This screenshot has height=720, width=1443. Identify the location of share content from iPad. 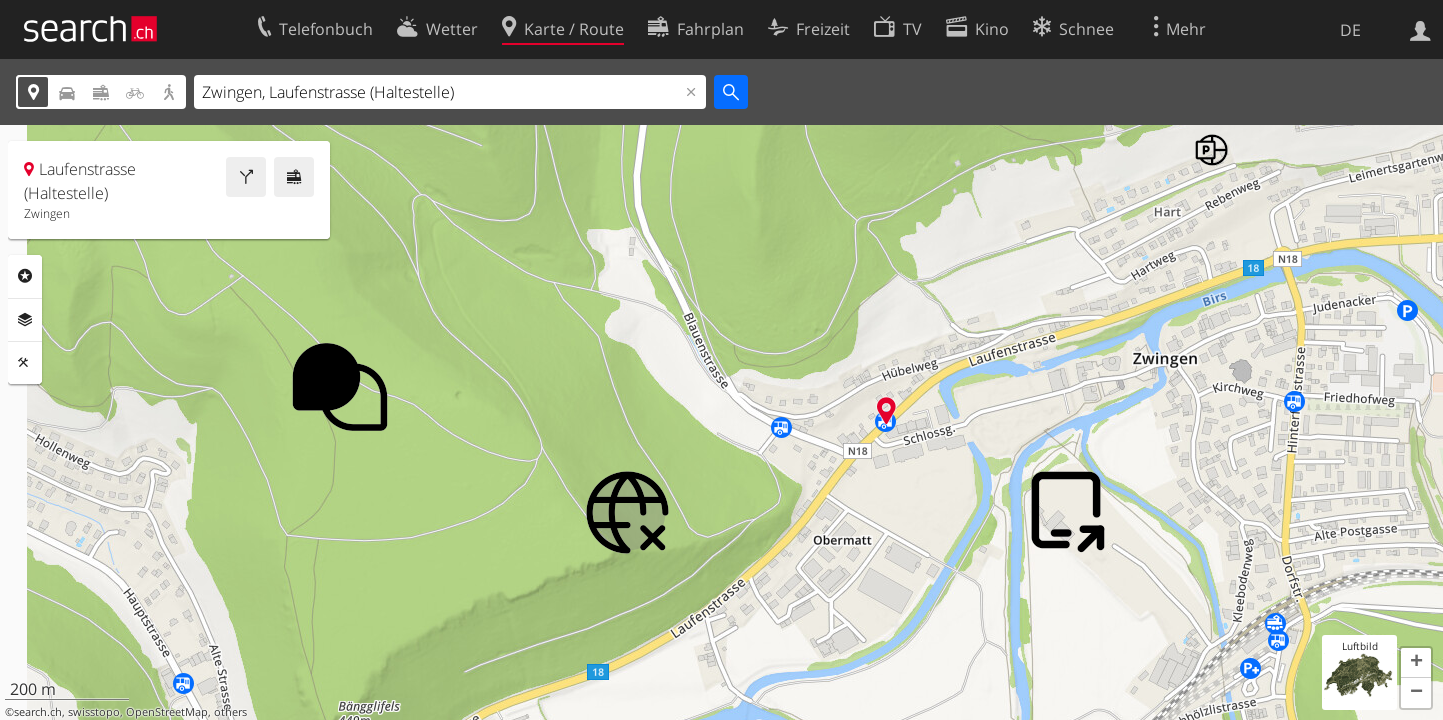
(1066, 510).